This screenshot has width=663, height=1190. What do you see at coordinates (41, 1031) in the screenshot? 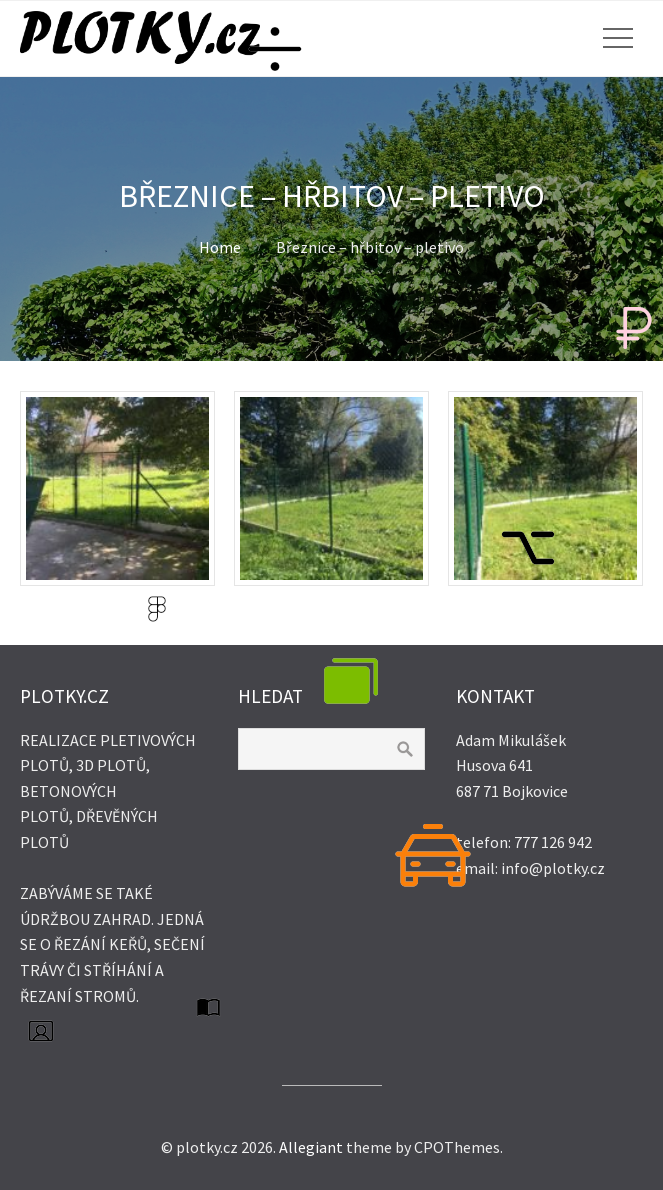
I see `view user profile card` at bounding box center [41, 1031].